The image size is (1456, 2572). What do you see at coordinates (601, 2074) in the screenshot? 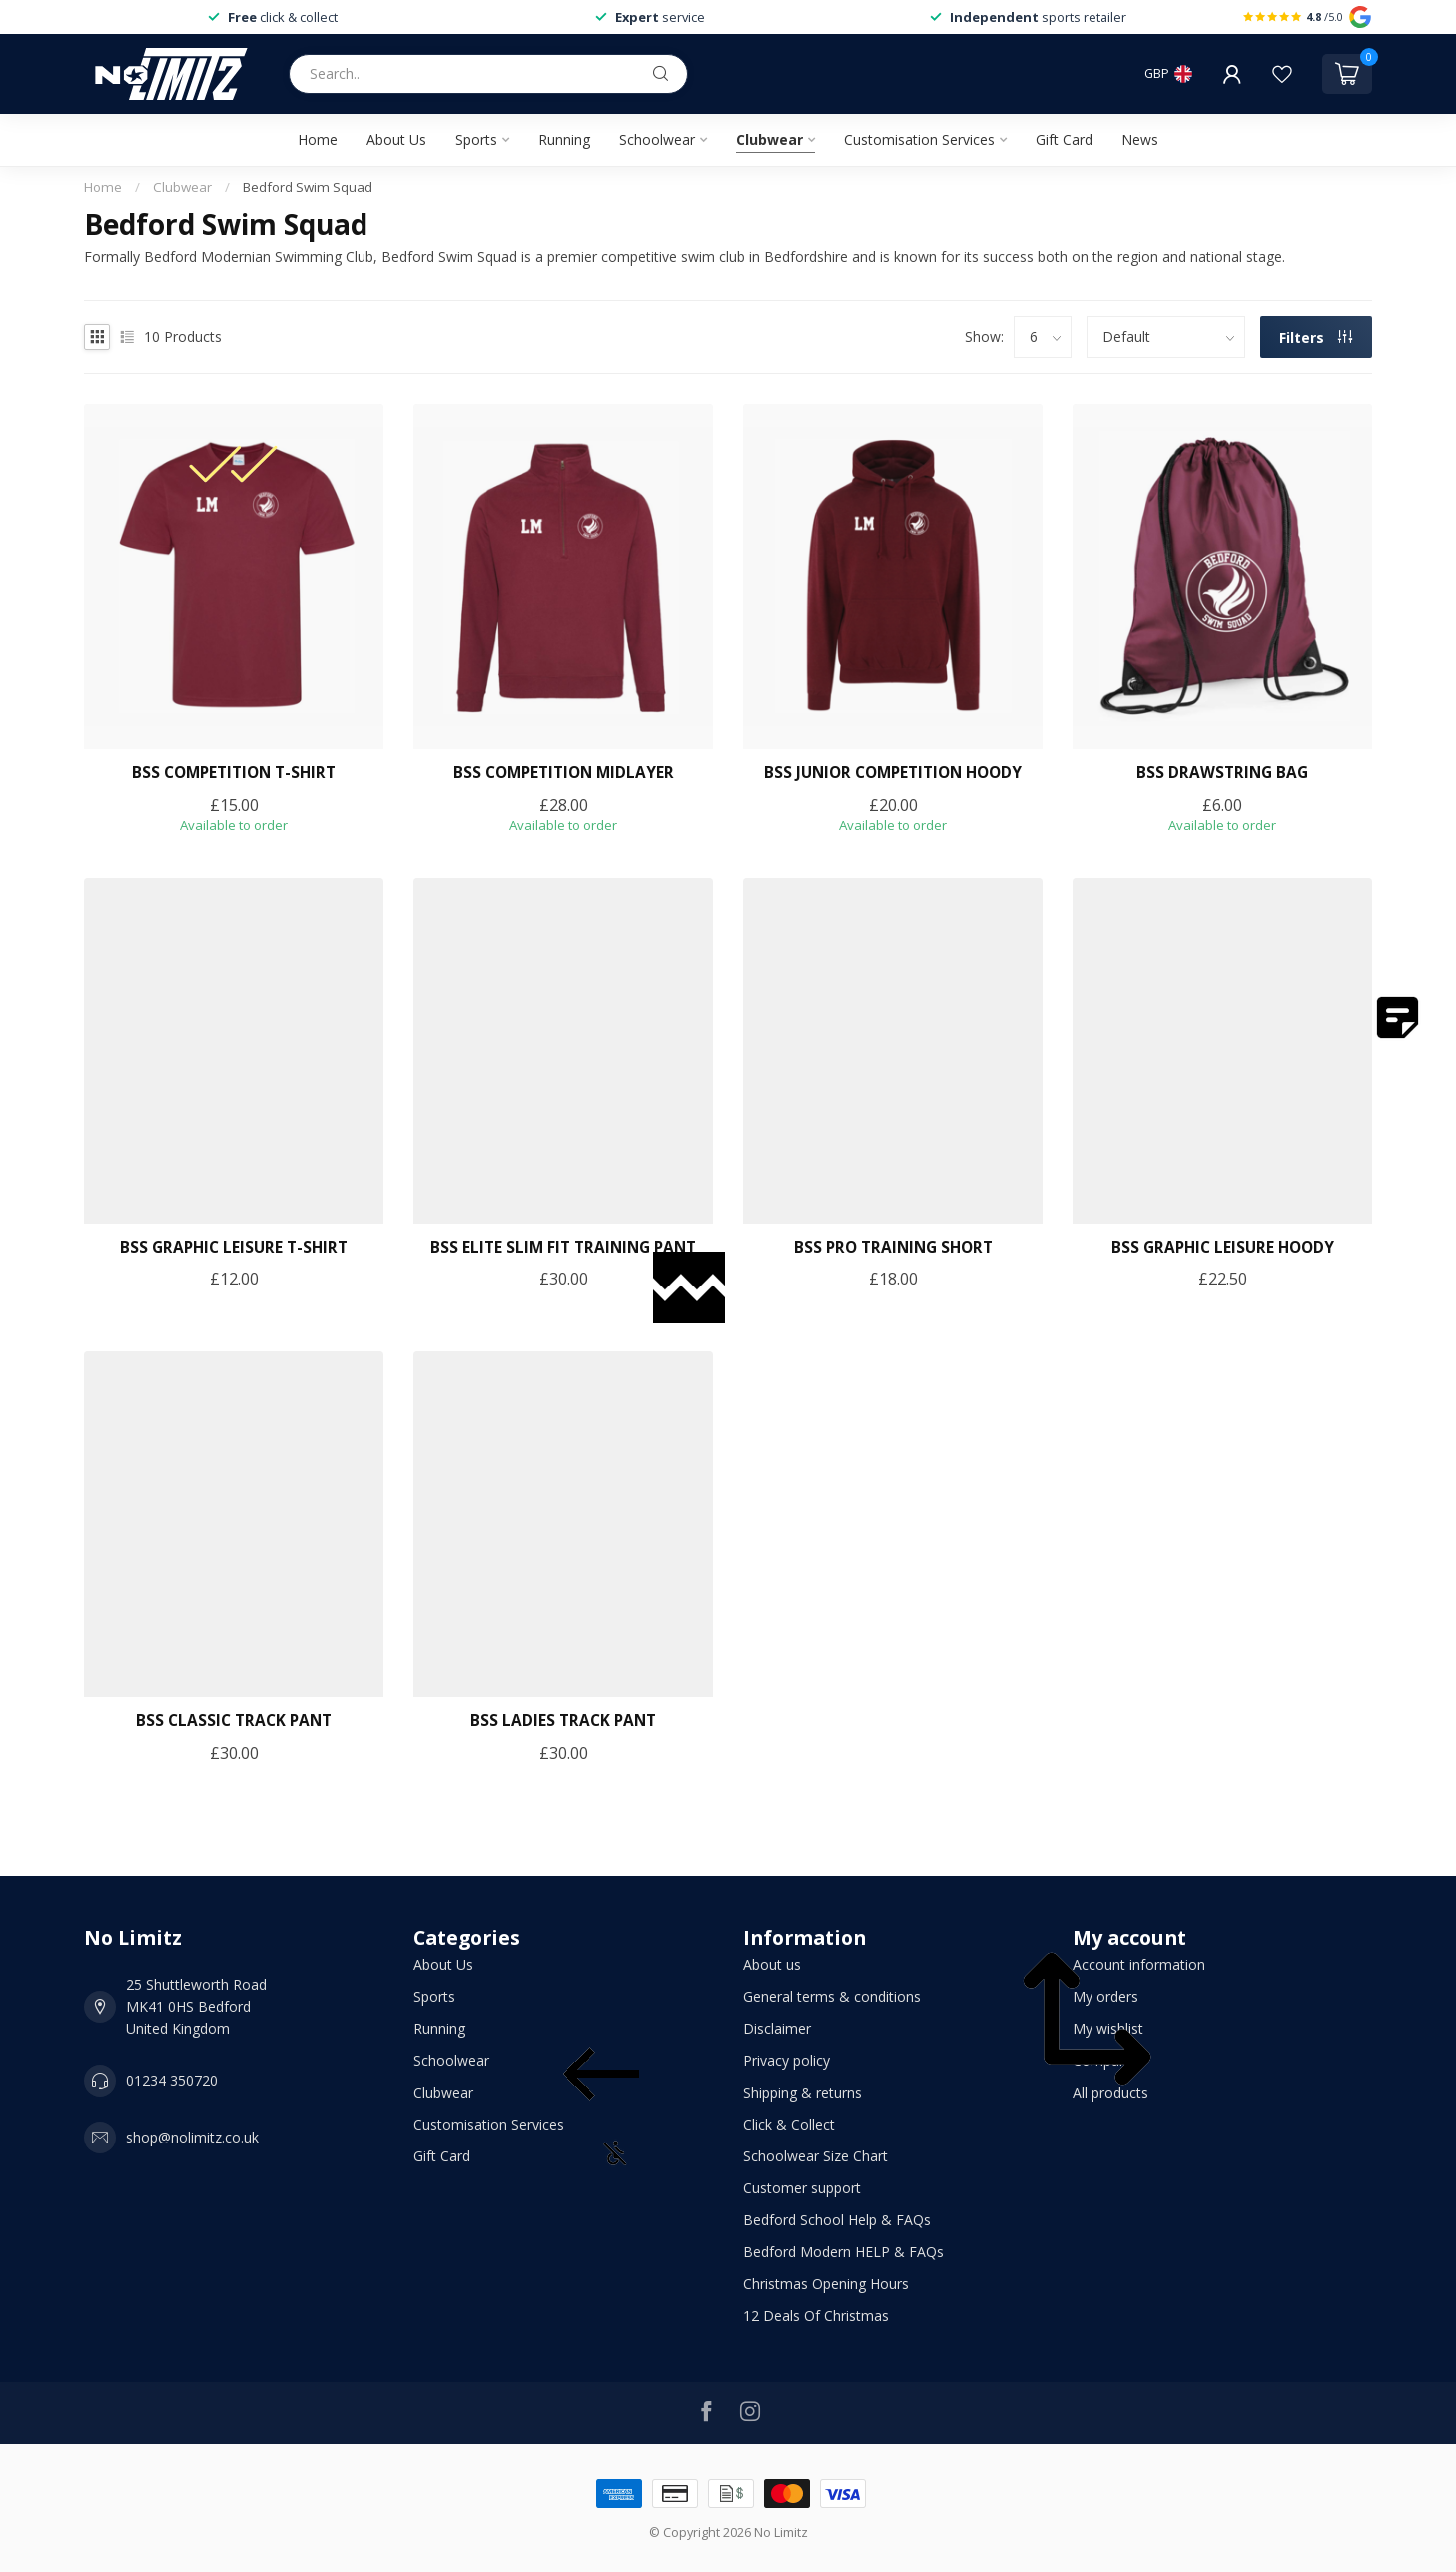
I see `navigate back or return to previous screen` at bounding box center [601, 2074].